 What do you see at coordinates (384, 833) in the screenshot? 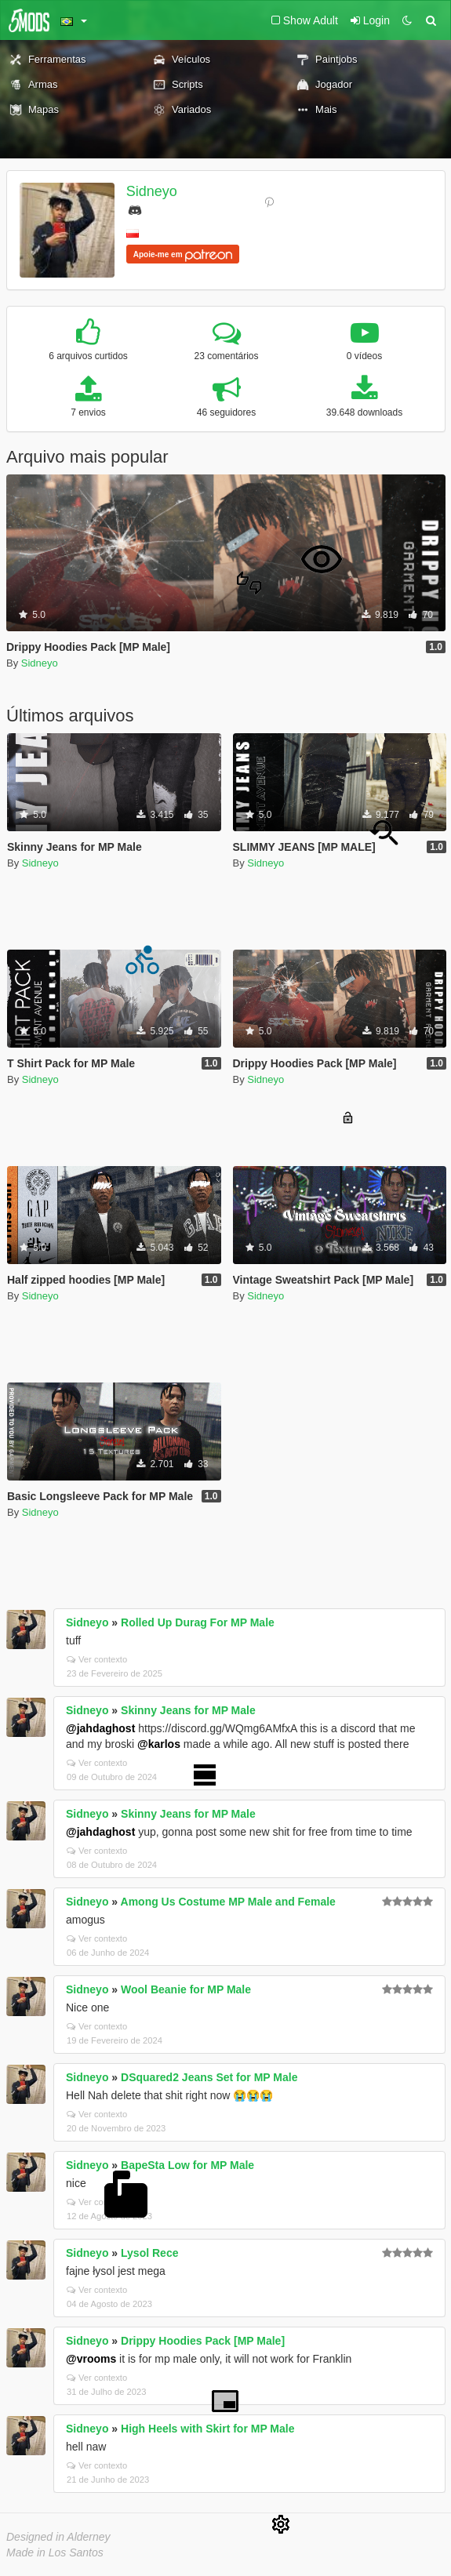
I see `redo or retry a search` at bounding box center [384, 833].